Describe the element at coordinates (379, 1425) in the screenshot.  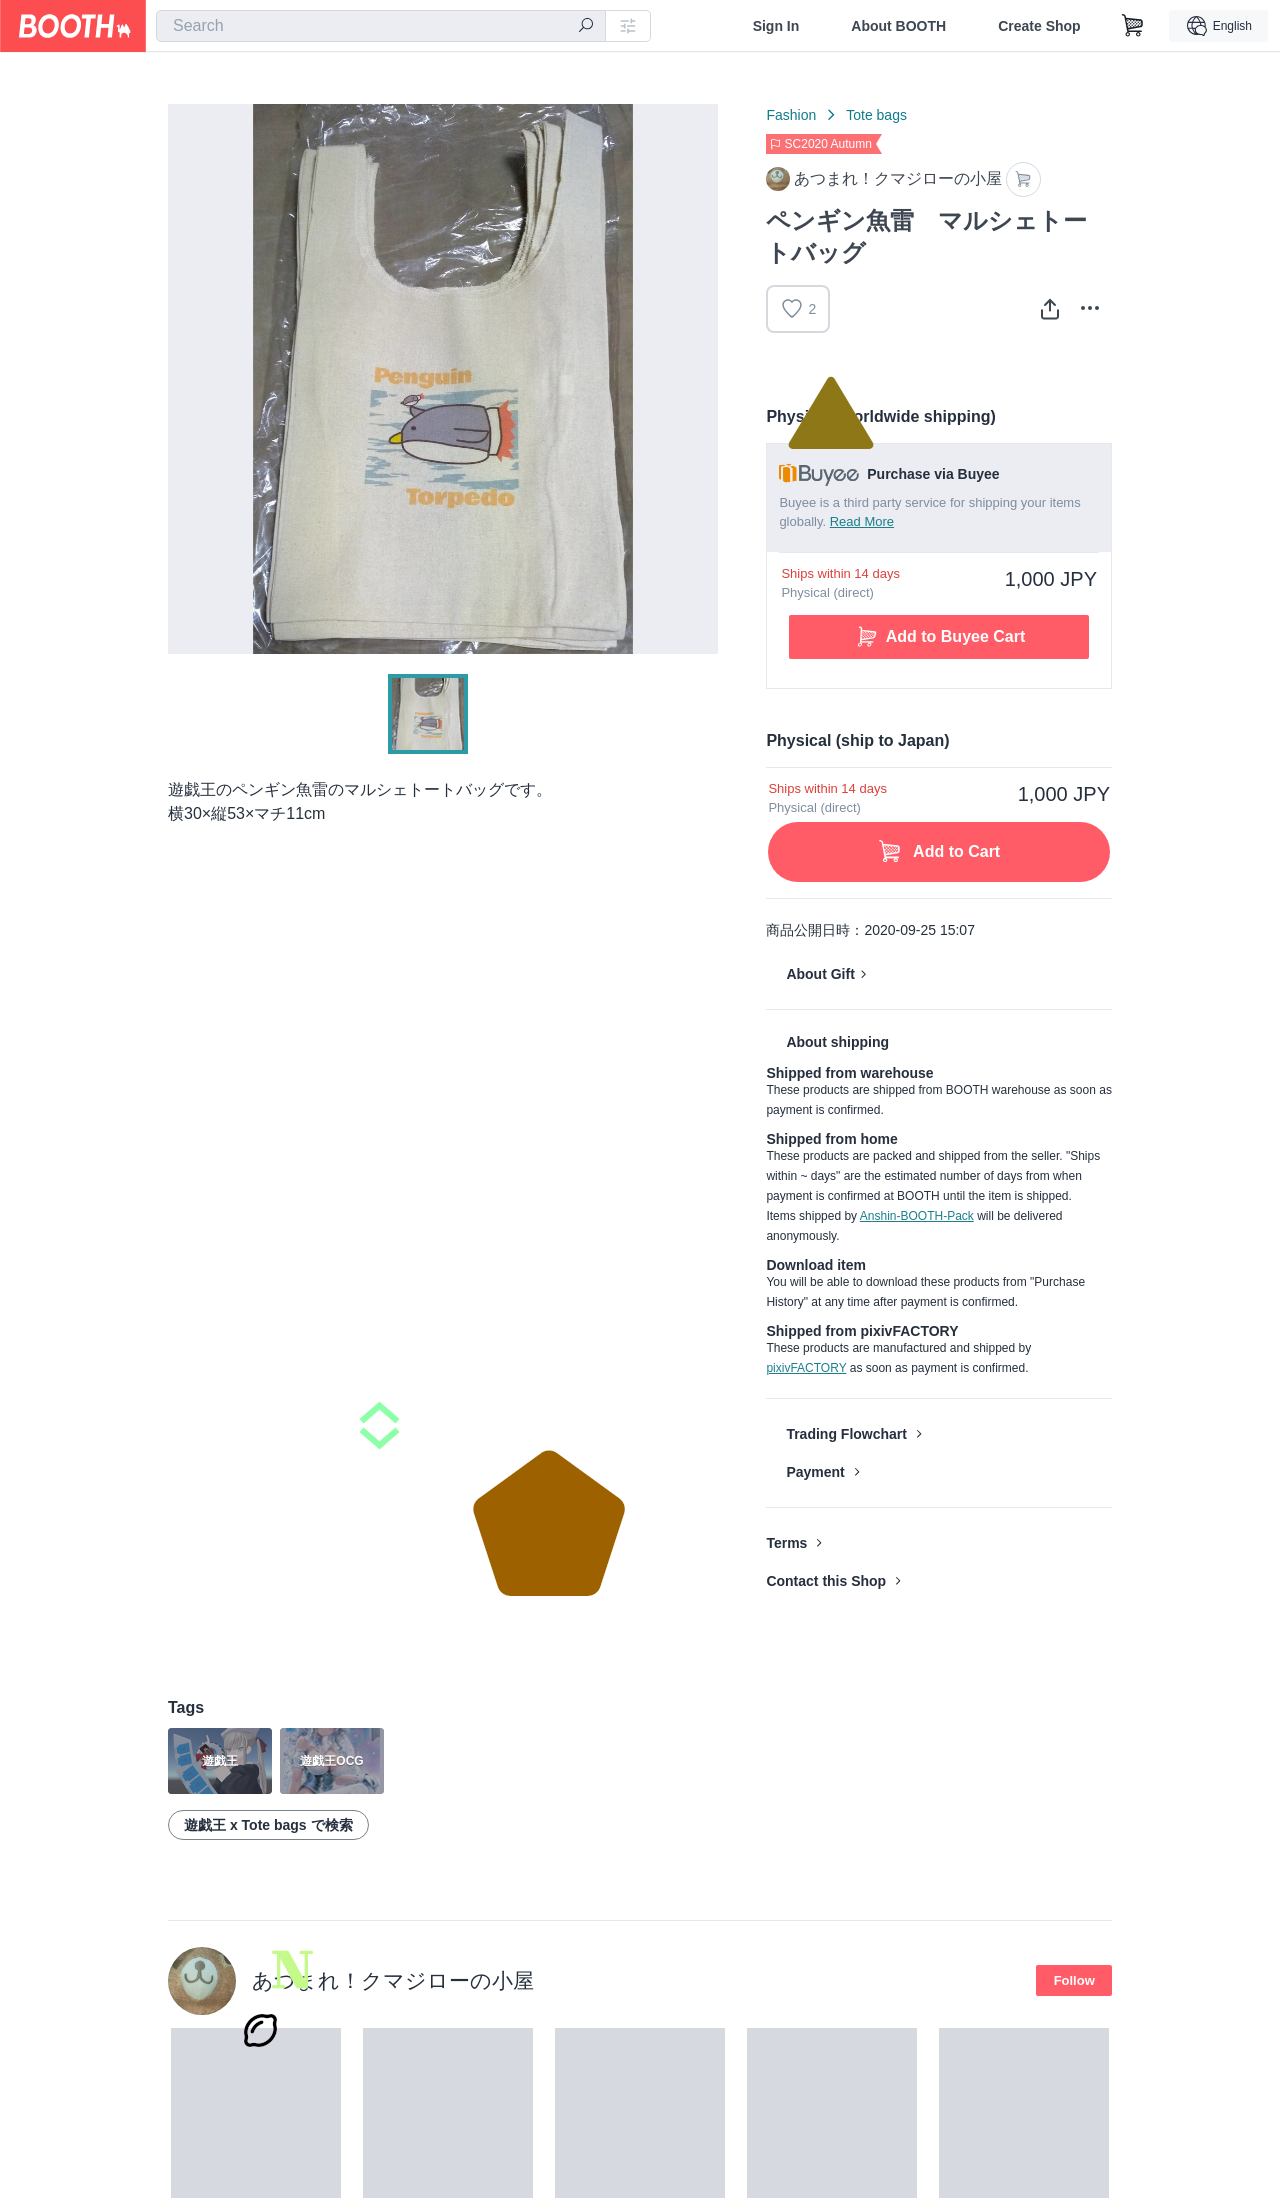
I see `expand or collapse a section` at that location.